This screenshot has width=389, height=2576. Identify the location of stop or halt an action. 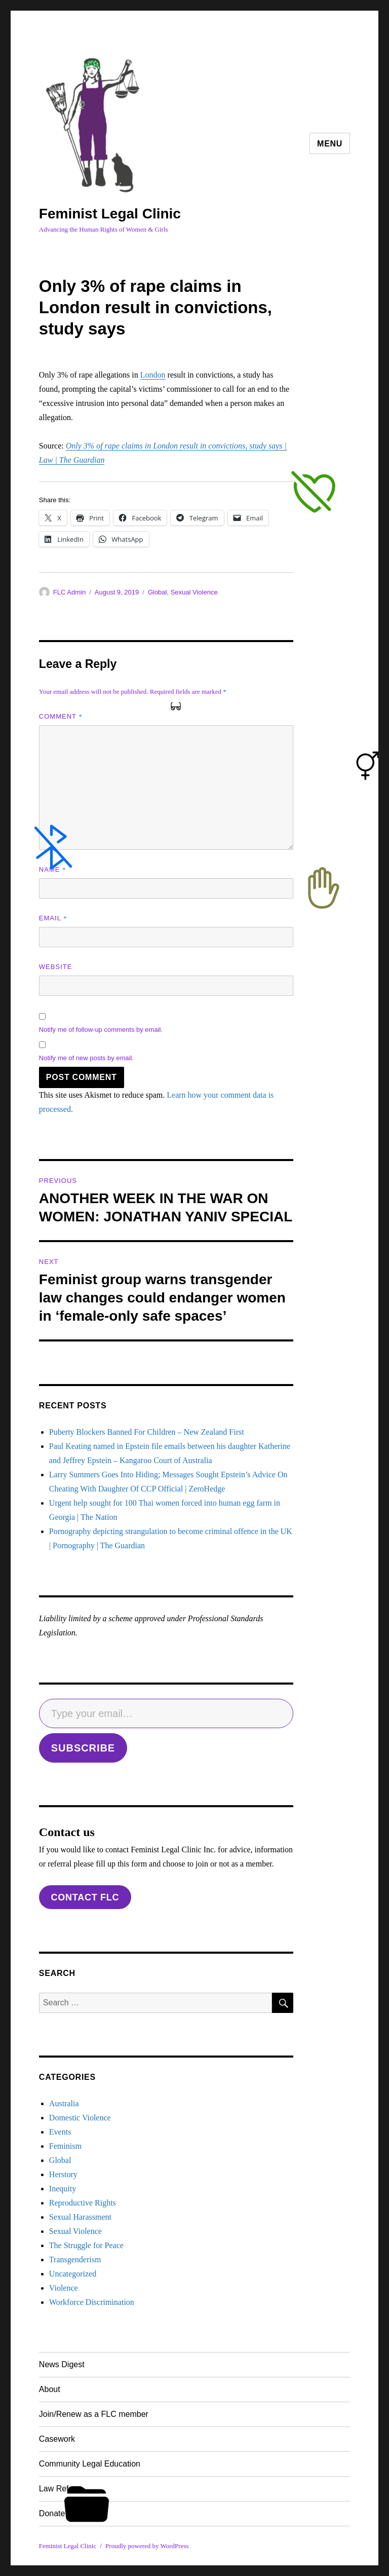
(324, 888).